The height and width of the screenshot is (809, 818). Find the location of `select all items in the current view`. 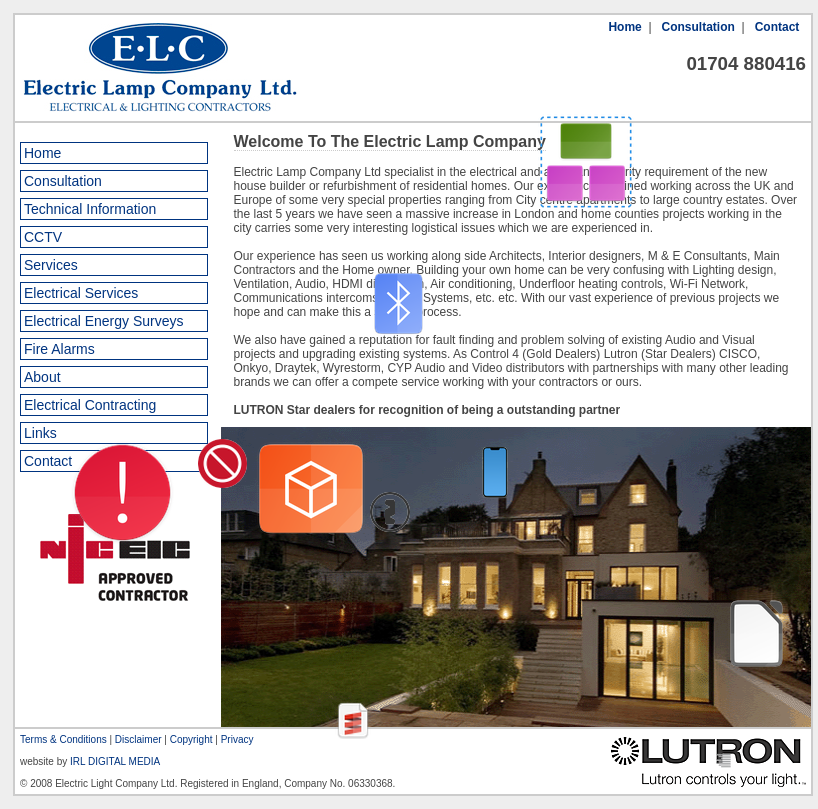

select all items in the current view is located at coordinates (586, 162).